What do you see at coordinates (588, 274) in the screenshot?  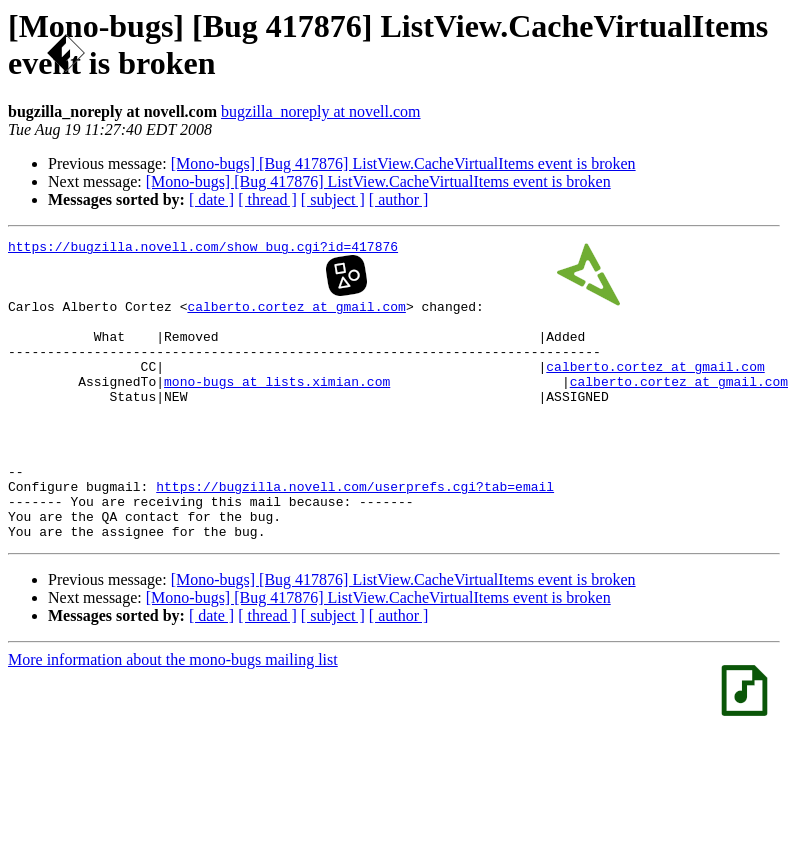 I see `open mapillary street-level imagery app` at bounding box center [588, 274].